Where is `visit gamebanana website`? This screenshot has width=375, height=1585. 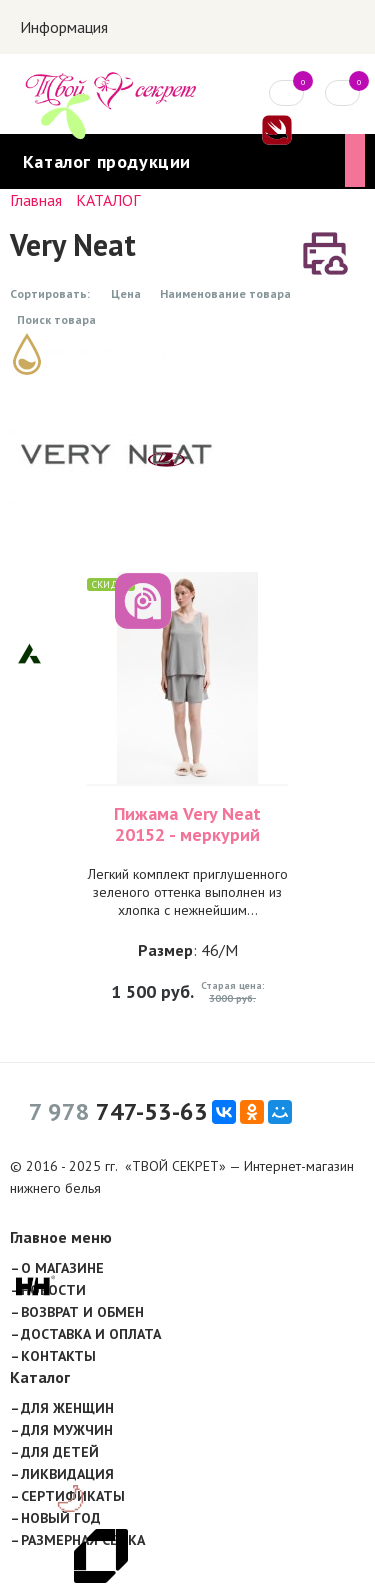 visit gamebanana website is located at coordinates (70, 1498).